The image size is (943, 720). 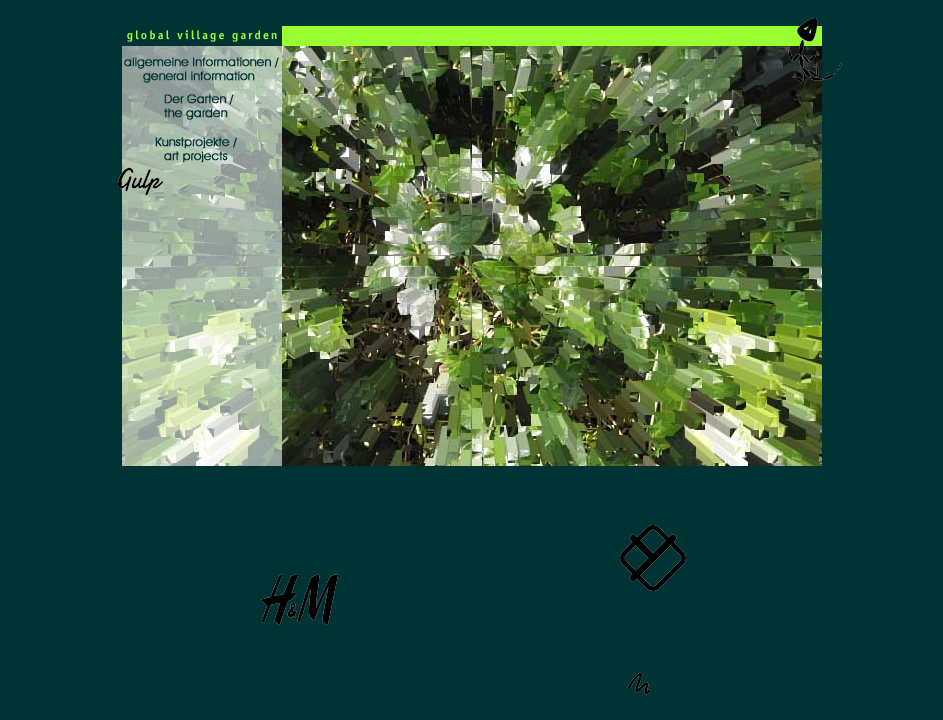 I want to click on open the H&M shopping app, so click(x=299, y=599).